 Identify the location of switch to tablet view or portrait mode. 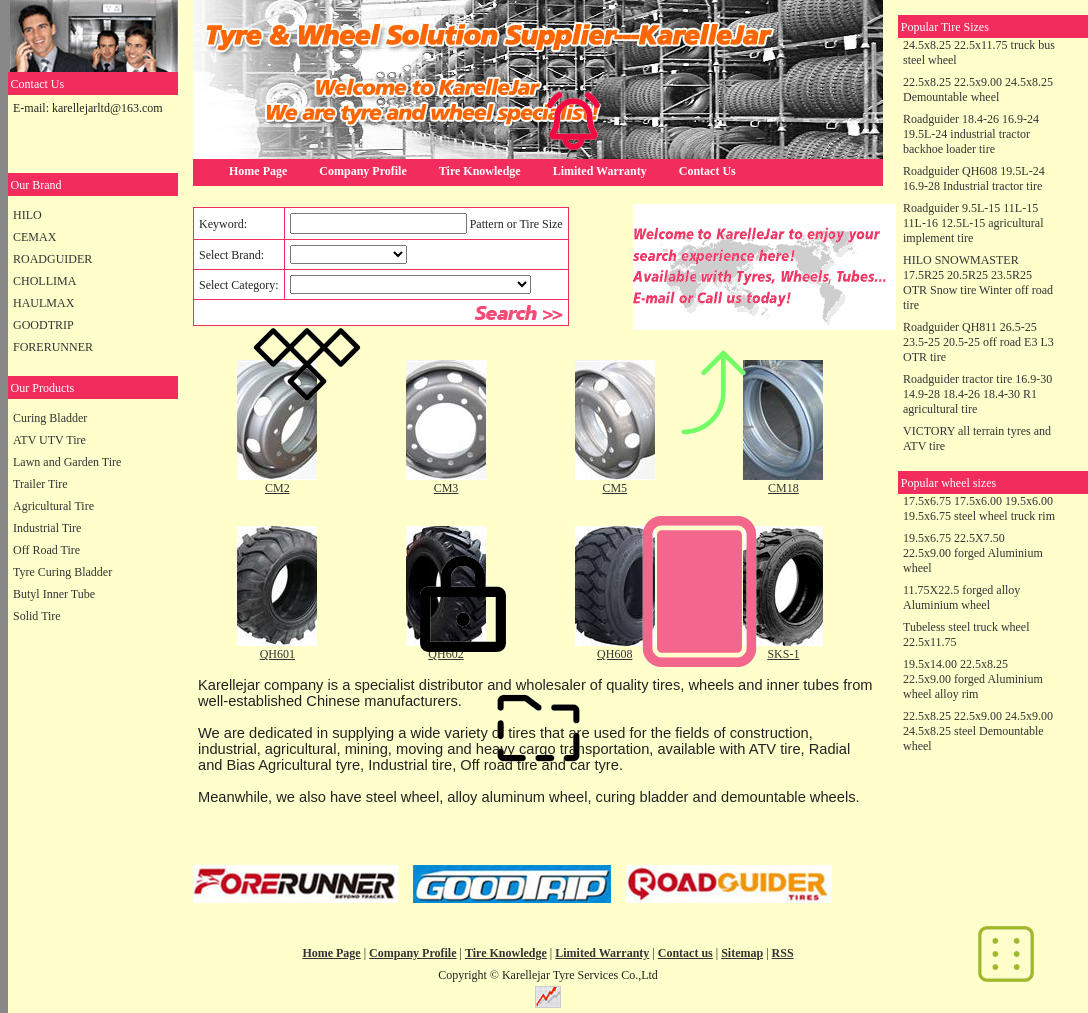
(699, 591).